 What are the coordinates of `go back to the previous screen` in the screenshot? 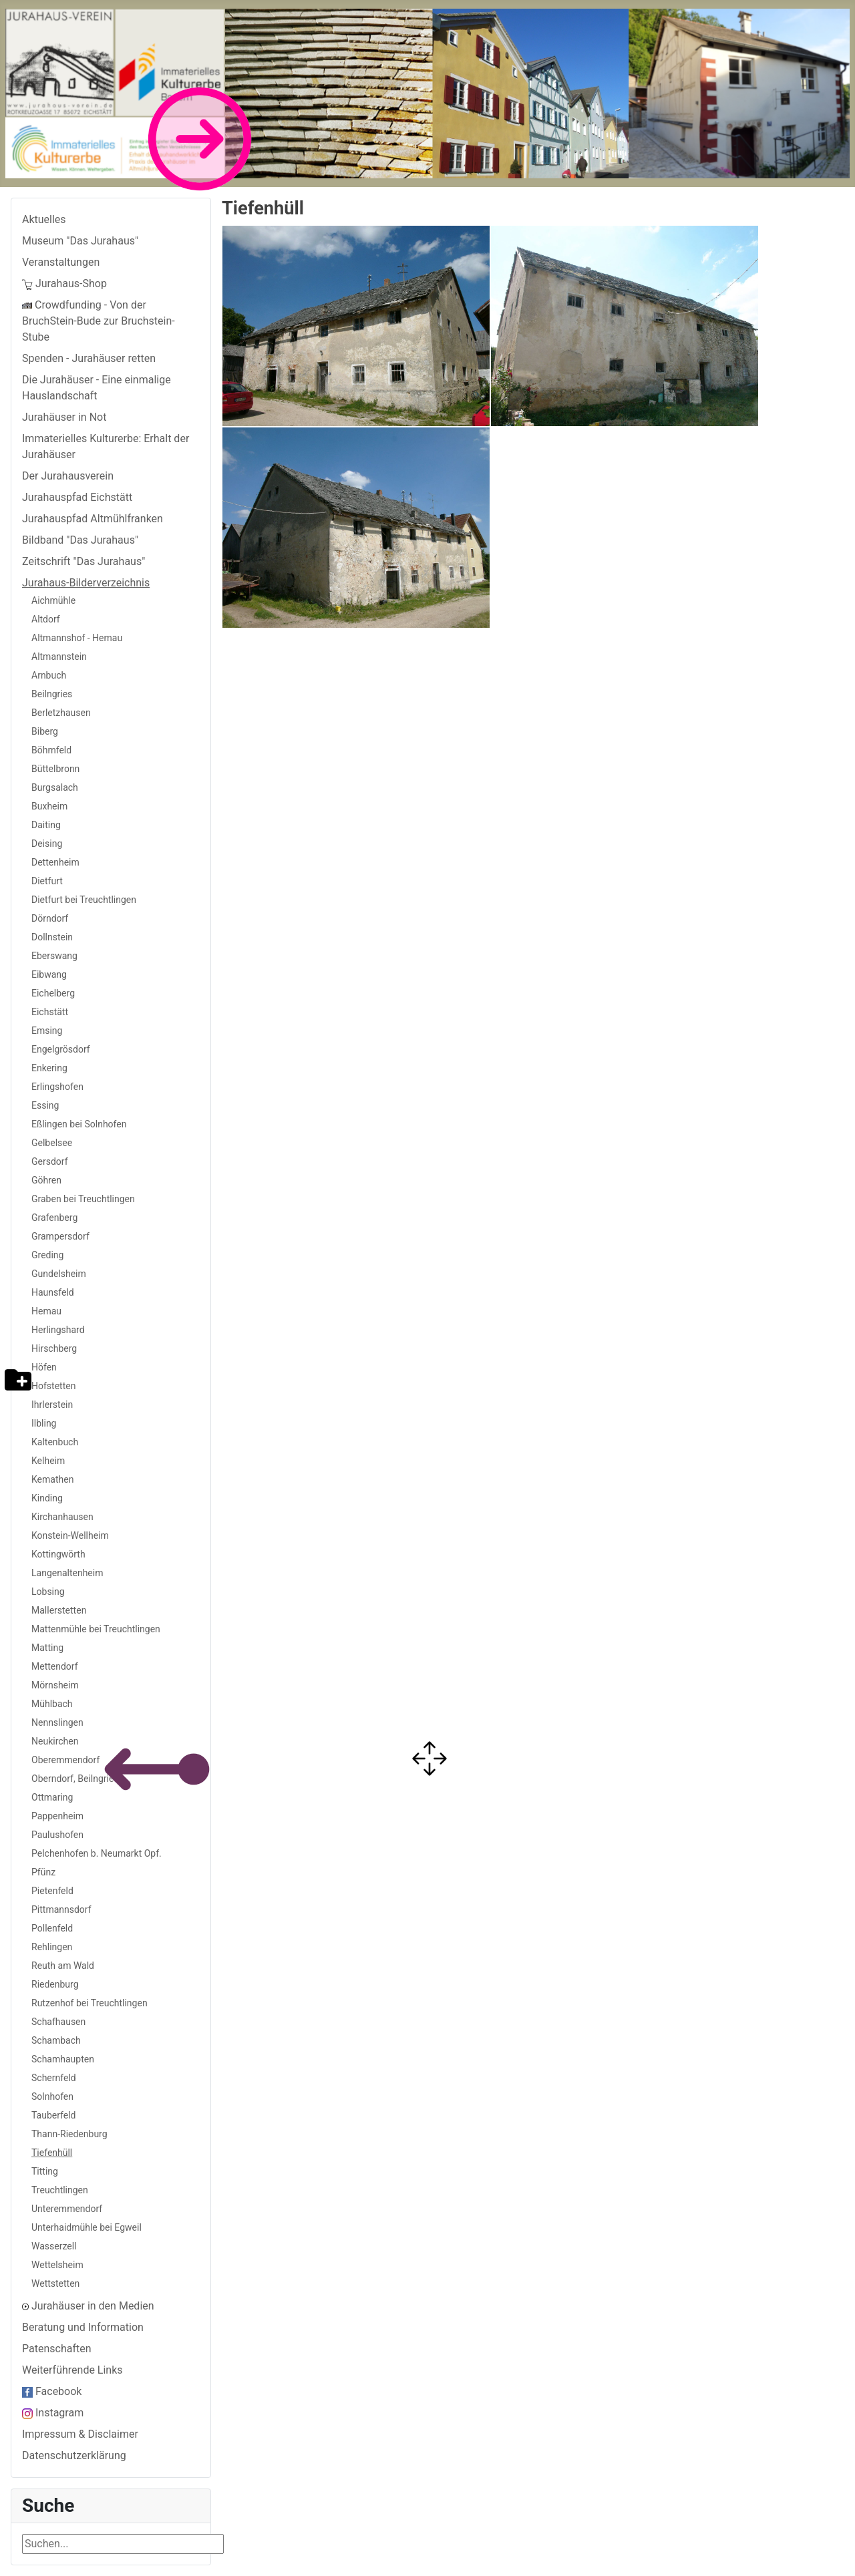 It's located at (157, 1769).